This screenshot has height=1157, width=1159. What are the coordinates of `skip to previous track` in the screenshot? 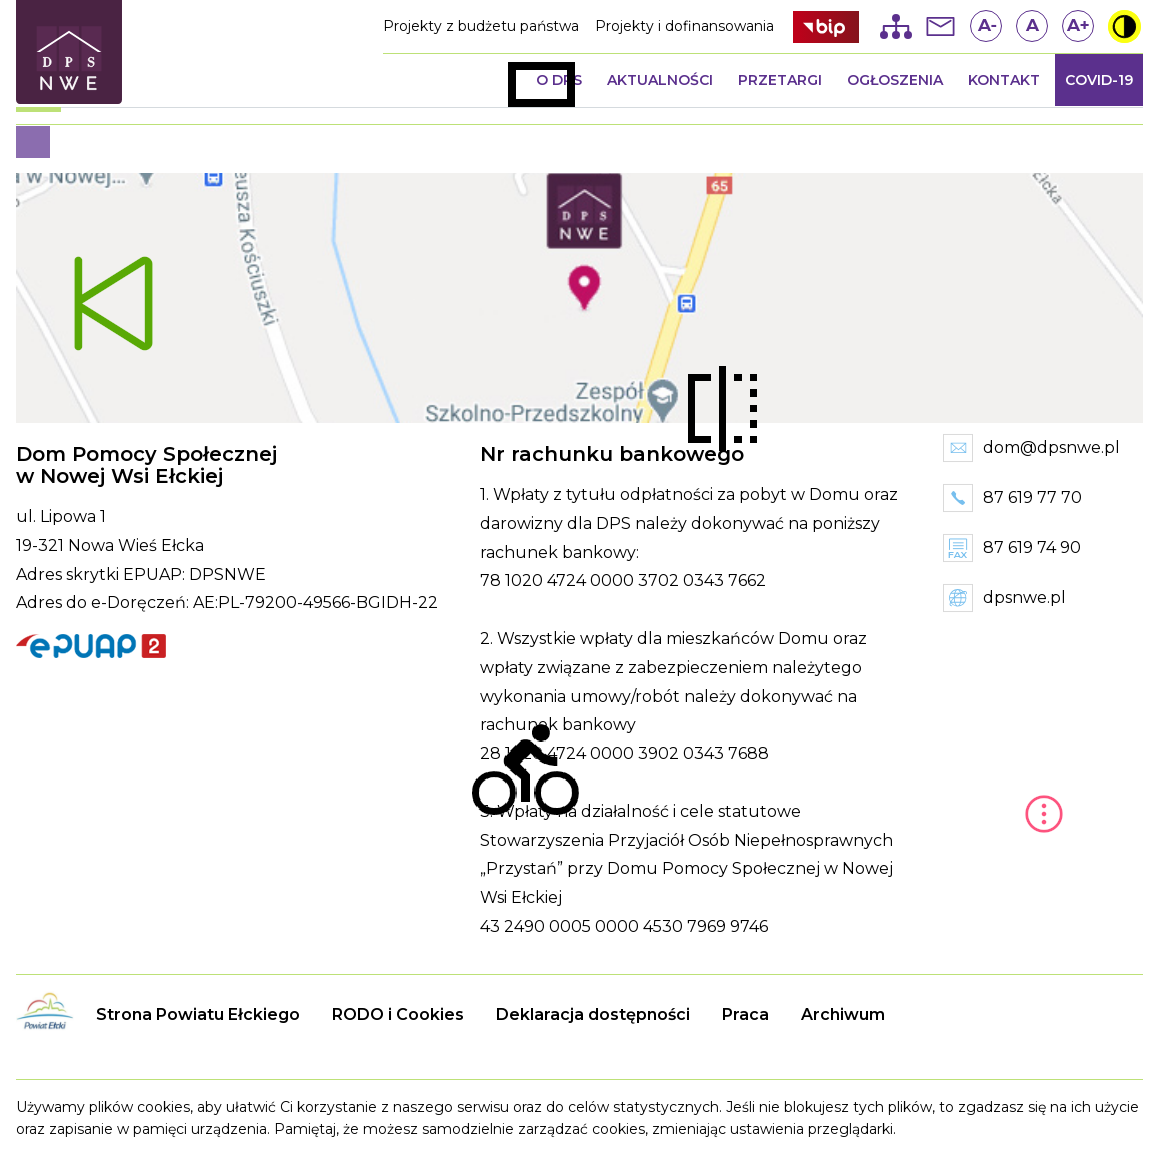 It's located at (113, 303).